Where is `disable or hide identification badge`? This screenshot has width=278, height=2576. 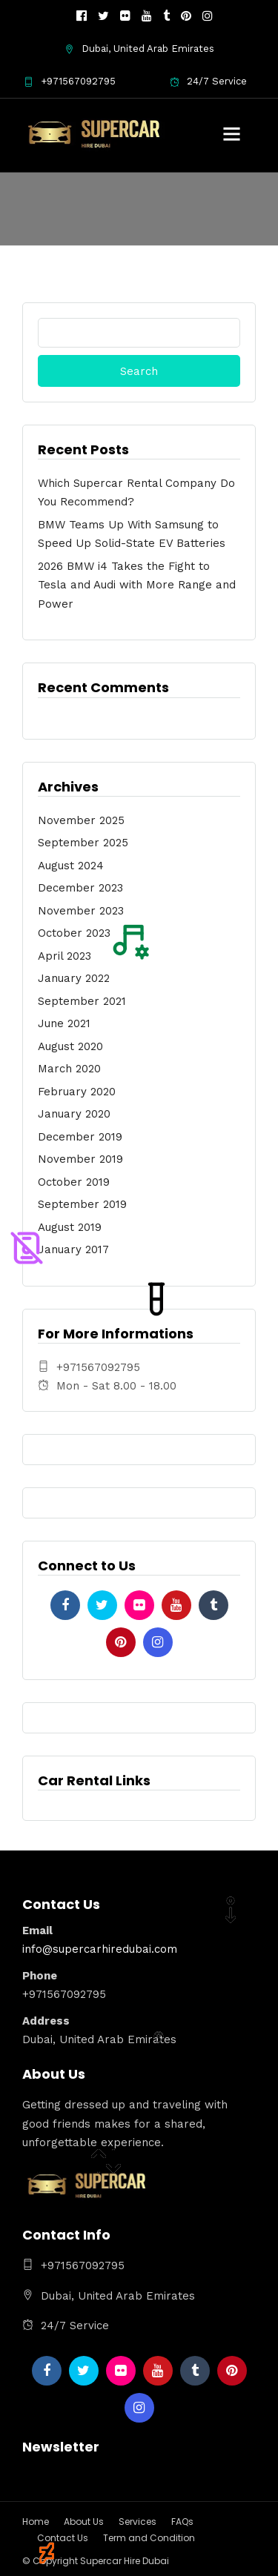
disable or hide identification badge is located at coordinates (27, 1248).